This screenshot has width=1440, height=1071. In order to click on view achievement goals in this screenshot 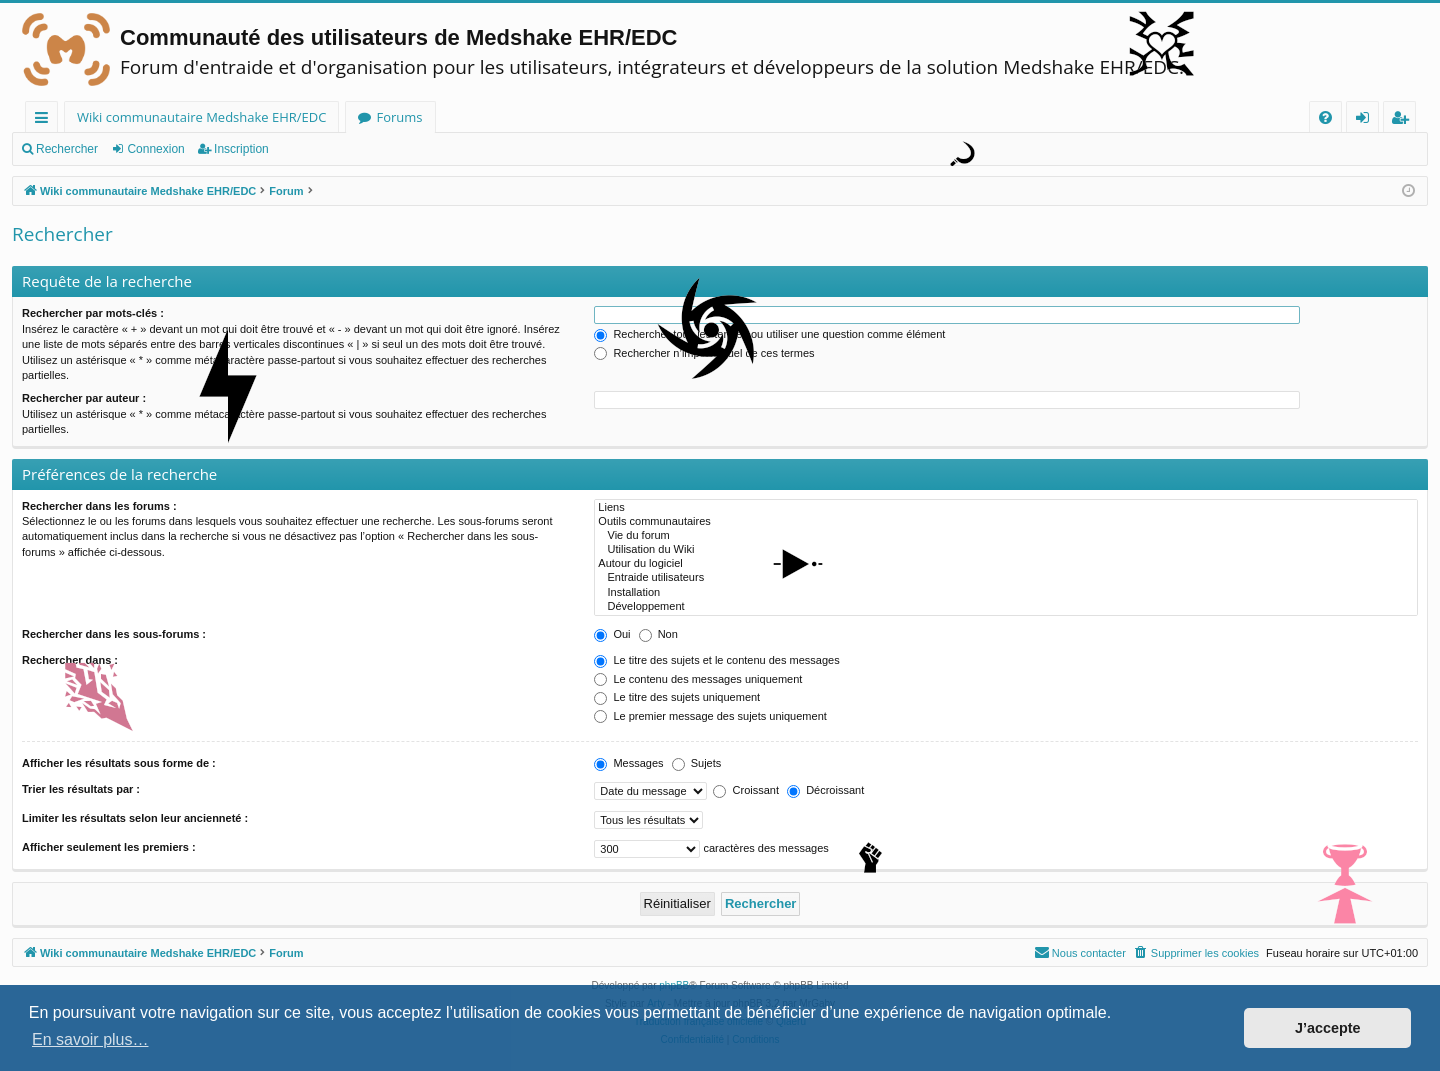, I will do `click(1345, 884)`.